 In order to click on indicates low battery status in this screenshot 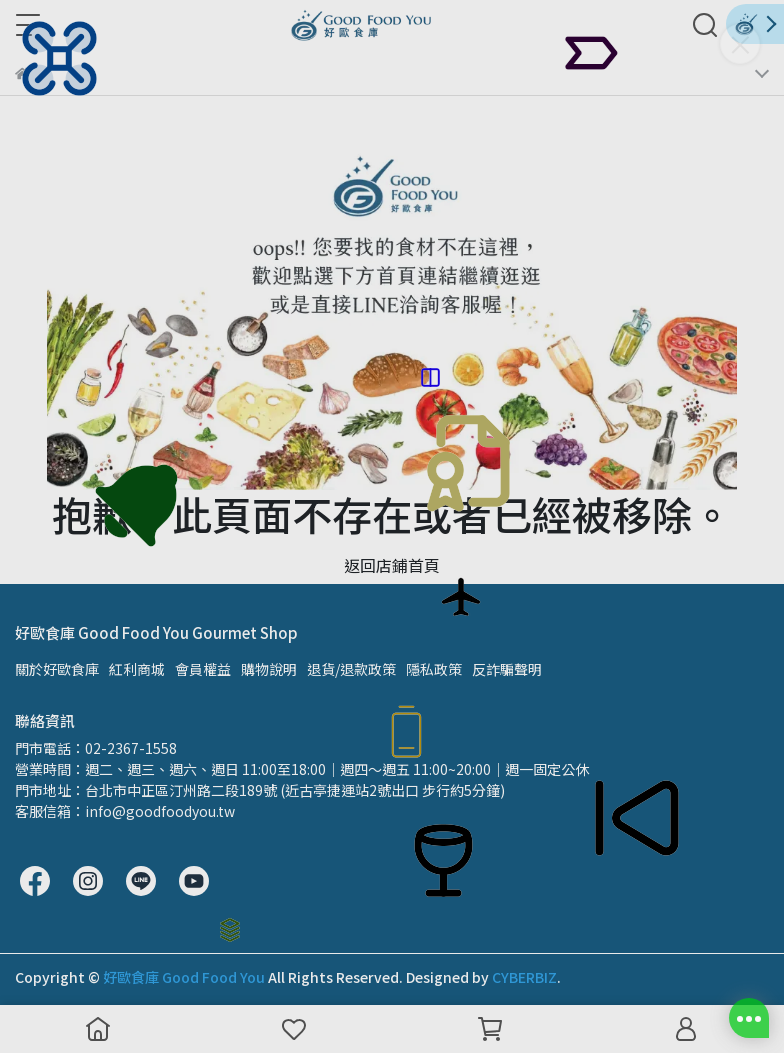, I will do `click(406, 732)`.